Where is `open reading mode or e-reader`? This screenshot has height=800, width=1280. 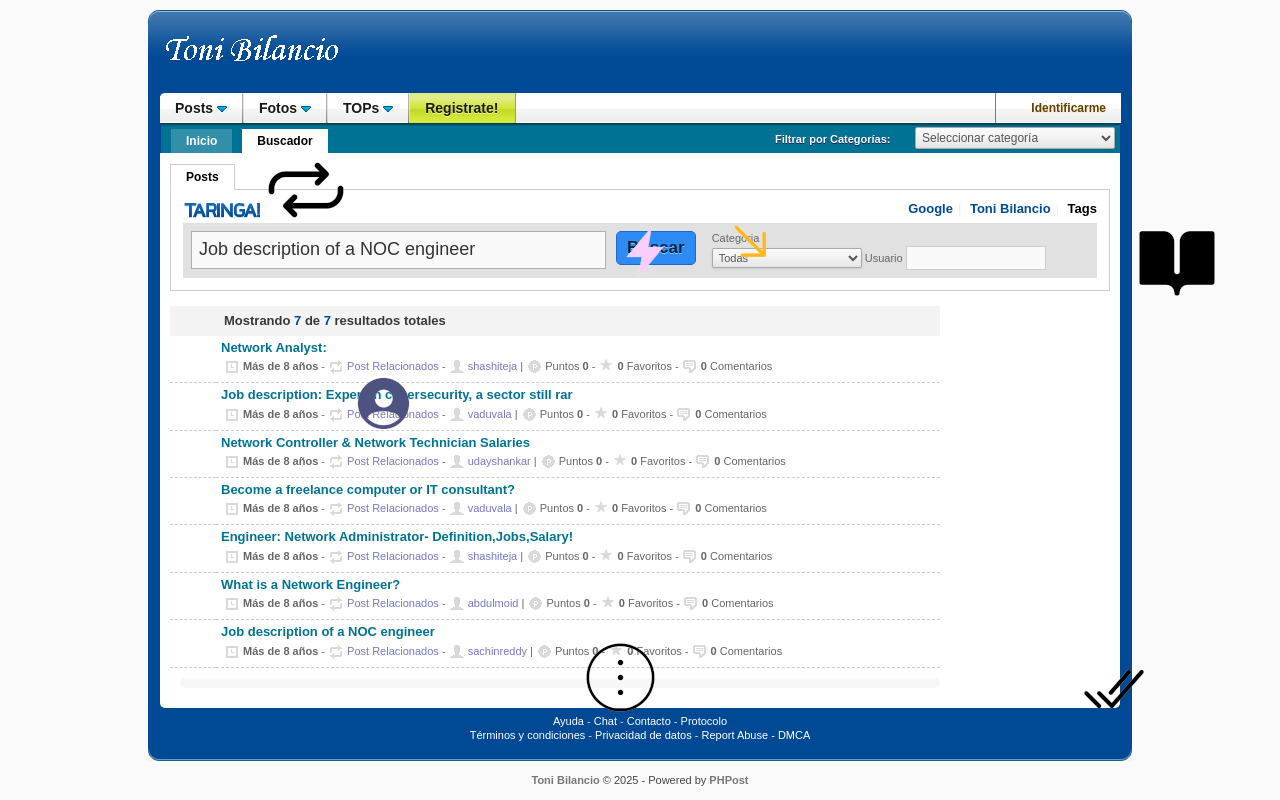 open reading mode or e-reader is located at coordinates (1177, 258).